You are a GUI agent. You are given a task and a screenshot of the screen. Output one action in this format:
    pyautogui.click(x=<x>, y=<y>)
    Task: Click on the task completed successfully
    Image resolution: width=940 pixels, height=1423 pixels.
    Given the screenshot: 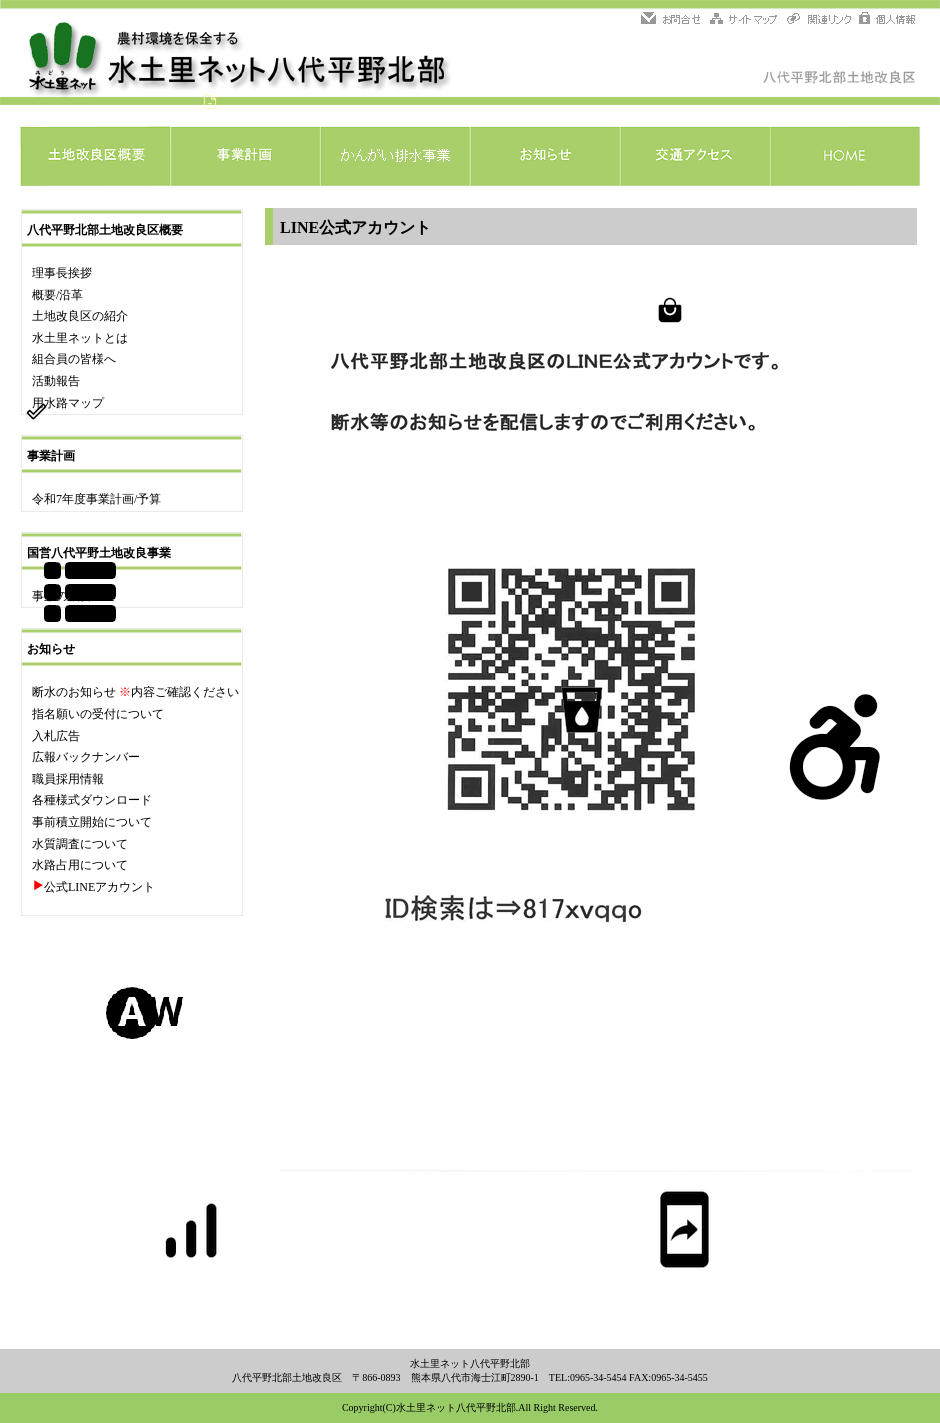 What is the action you would take?
    pyautogui.click(x=36, y=411)
    